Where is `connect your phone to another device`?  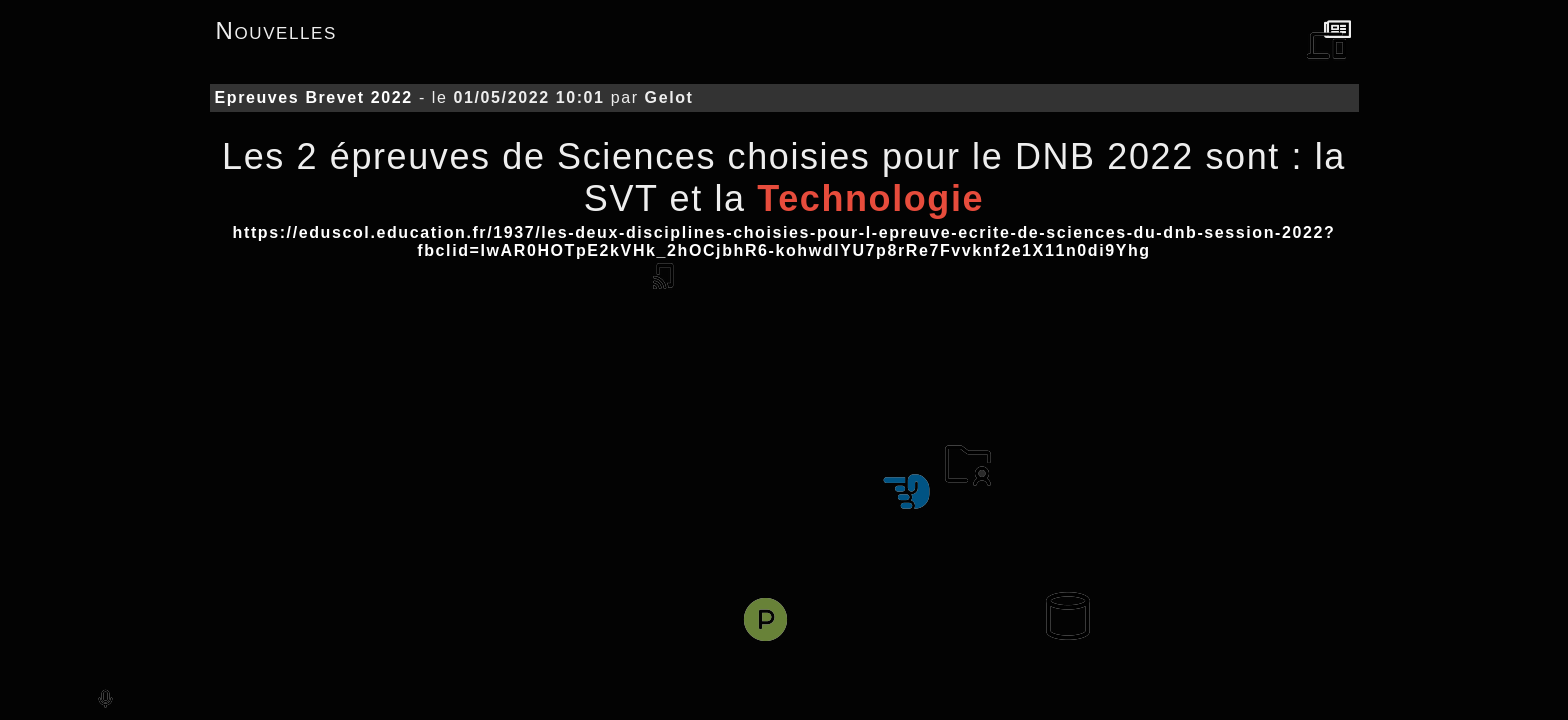
connect your phone to another device is located at coordinates (1326, 45).